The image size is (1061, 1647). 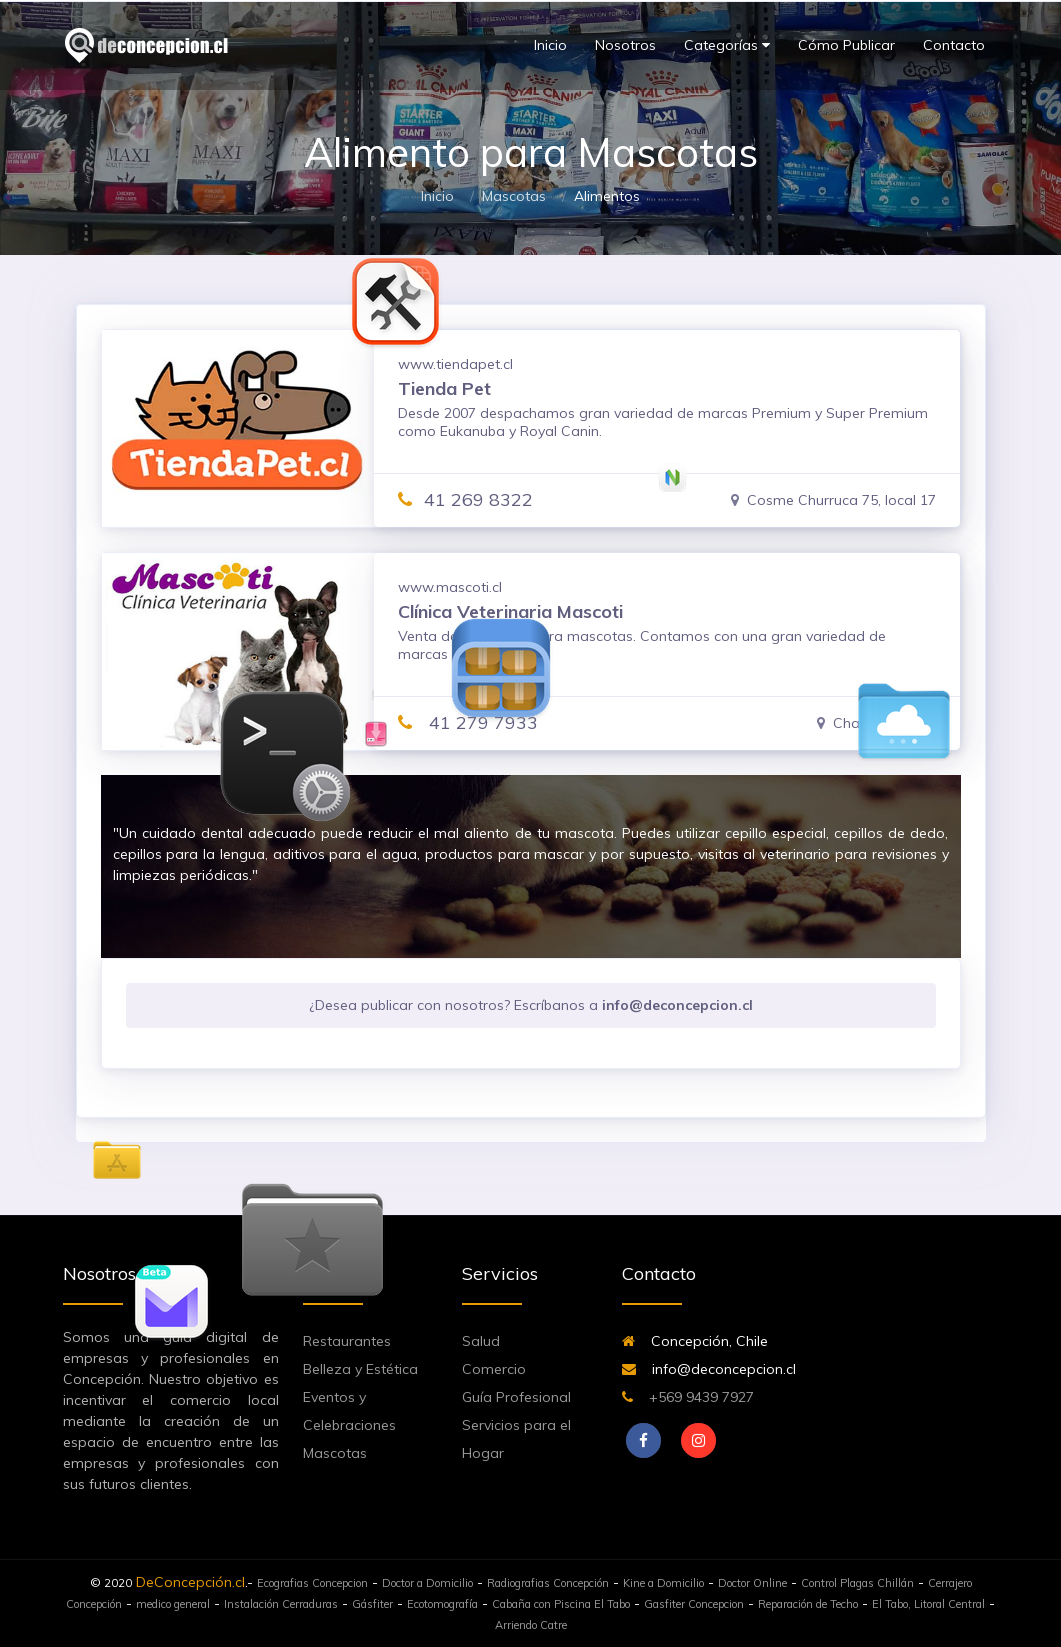 What do you see at coordinates (282, 753) in the screenshot?
I see `open terminal preferences or settings` at bounding box center [282, 753].